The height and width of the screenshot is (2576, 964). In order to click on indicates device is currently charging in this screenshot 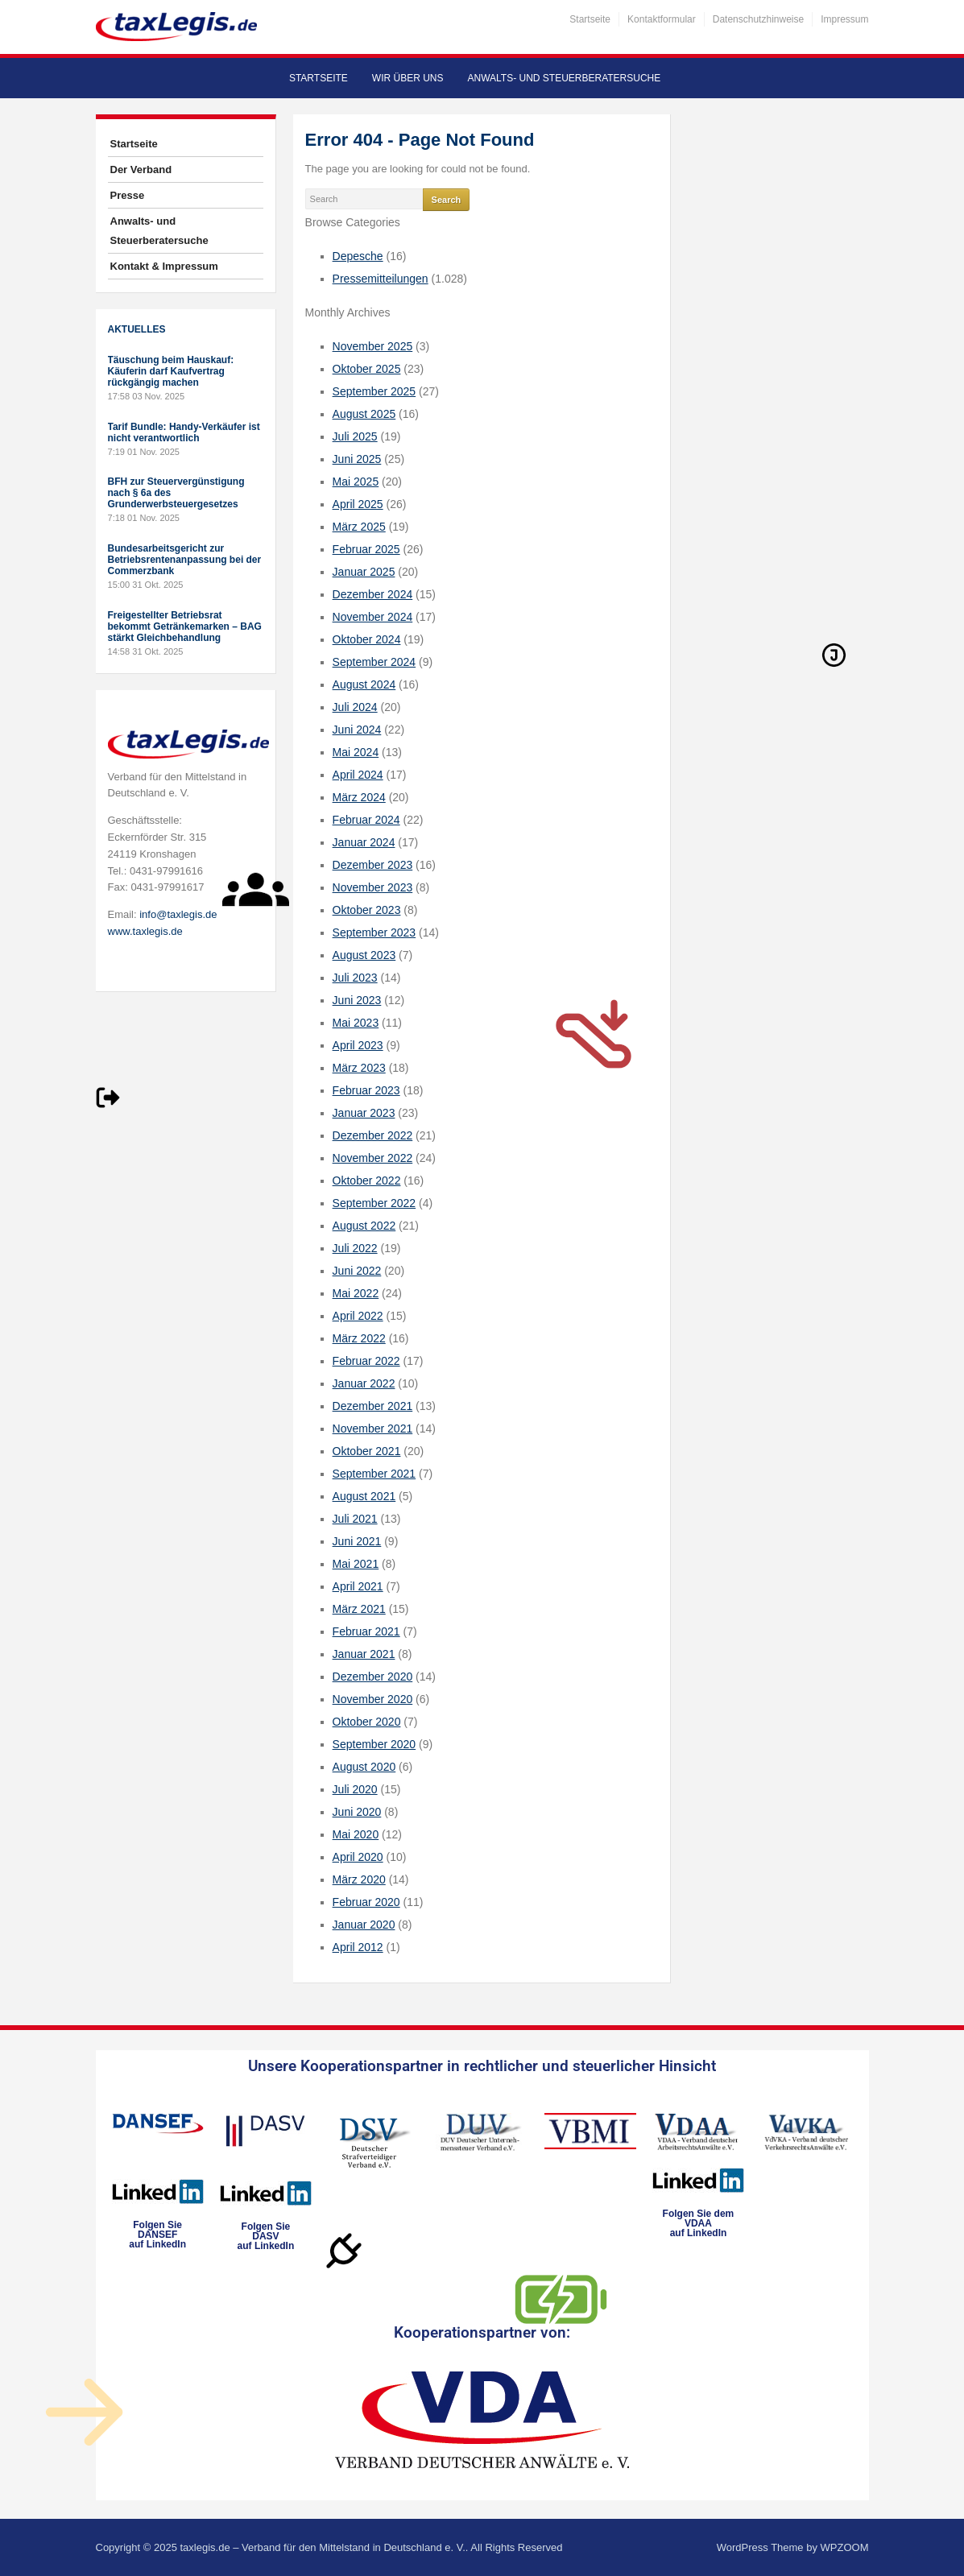, I will do `click(561, 2299)`.